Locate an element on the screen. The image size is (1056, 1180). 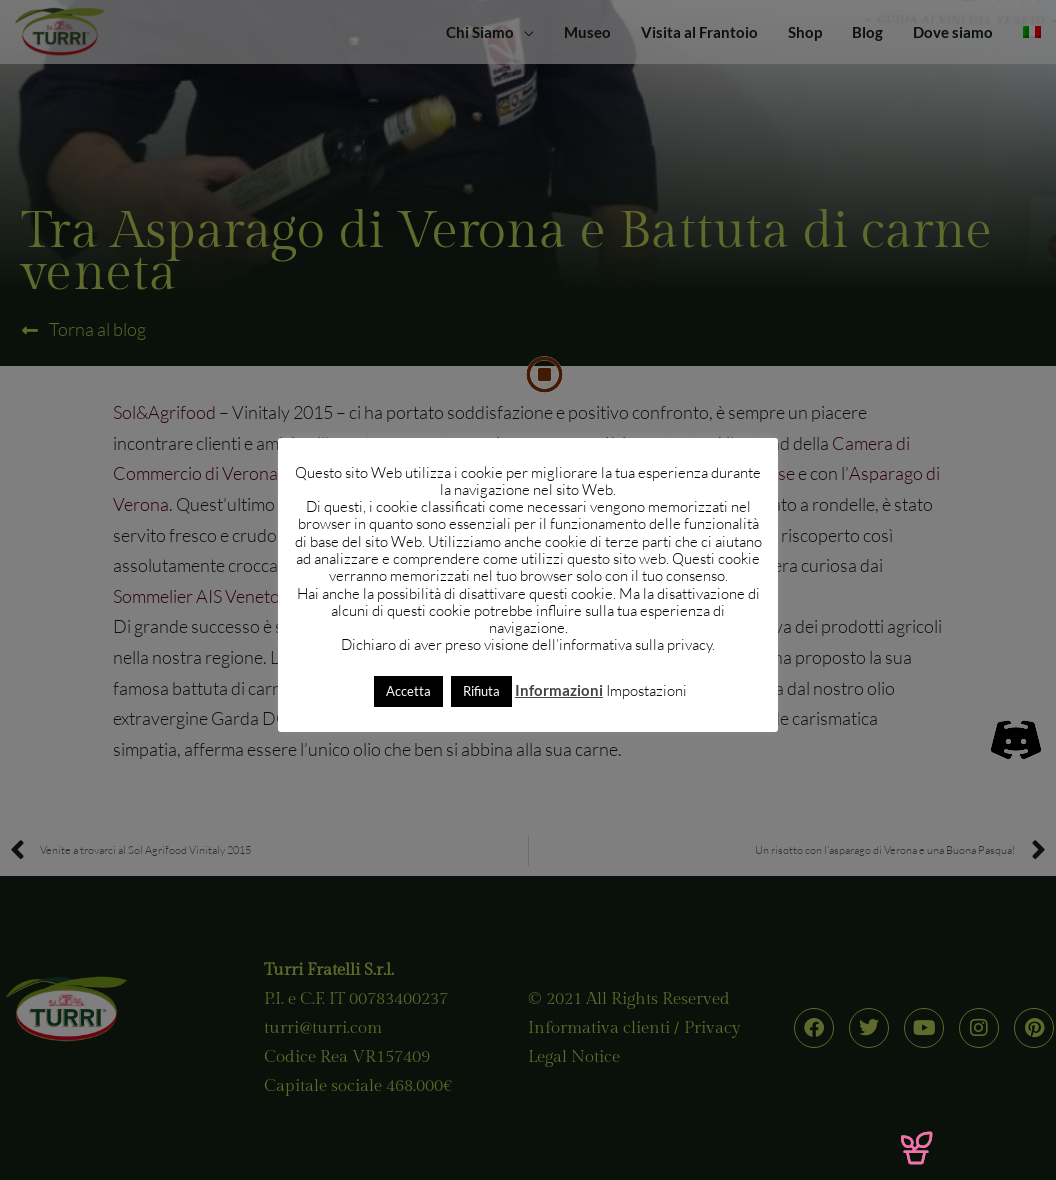
open Discord app is located at coordinates (1016, 739).